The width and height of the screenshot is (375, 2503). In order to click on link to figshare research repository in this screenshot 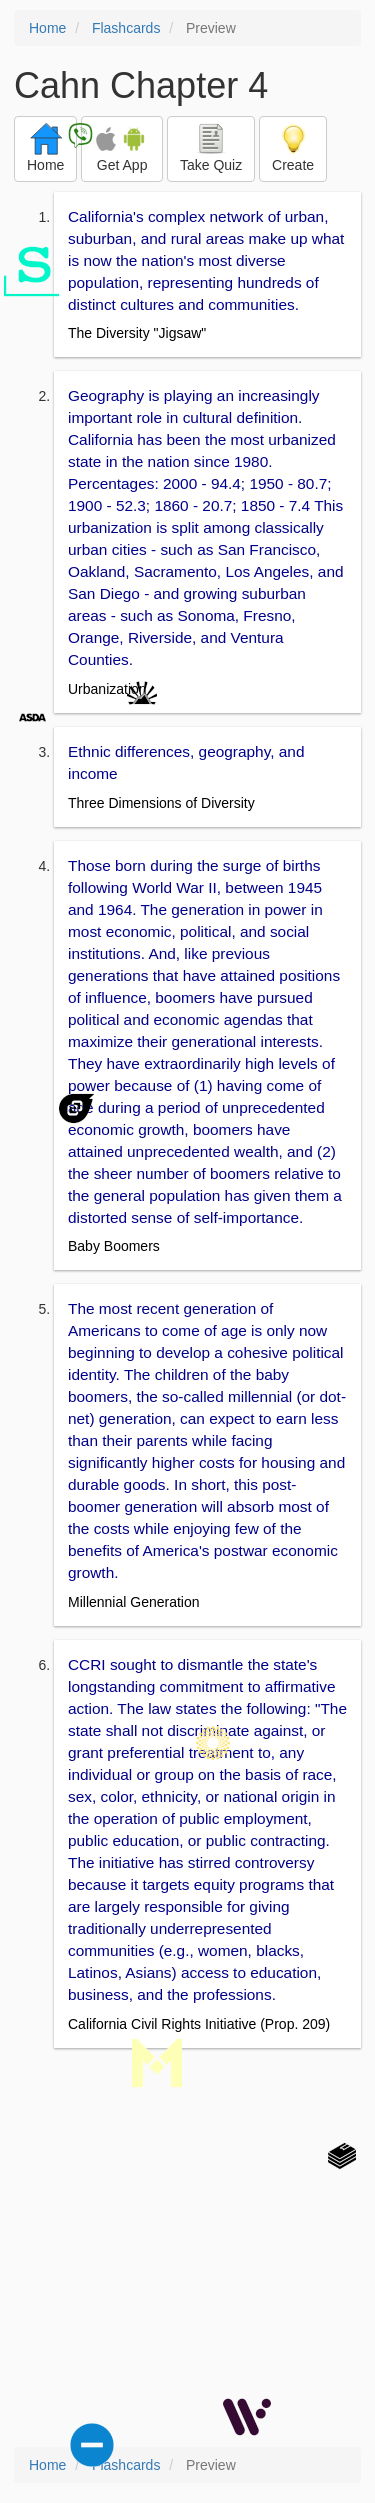, I will do `click(213, 1743)`.